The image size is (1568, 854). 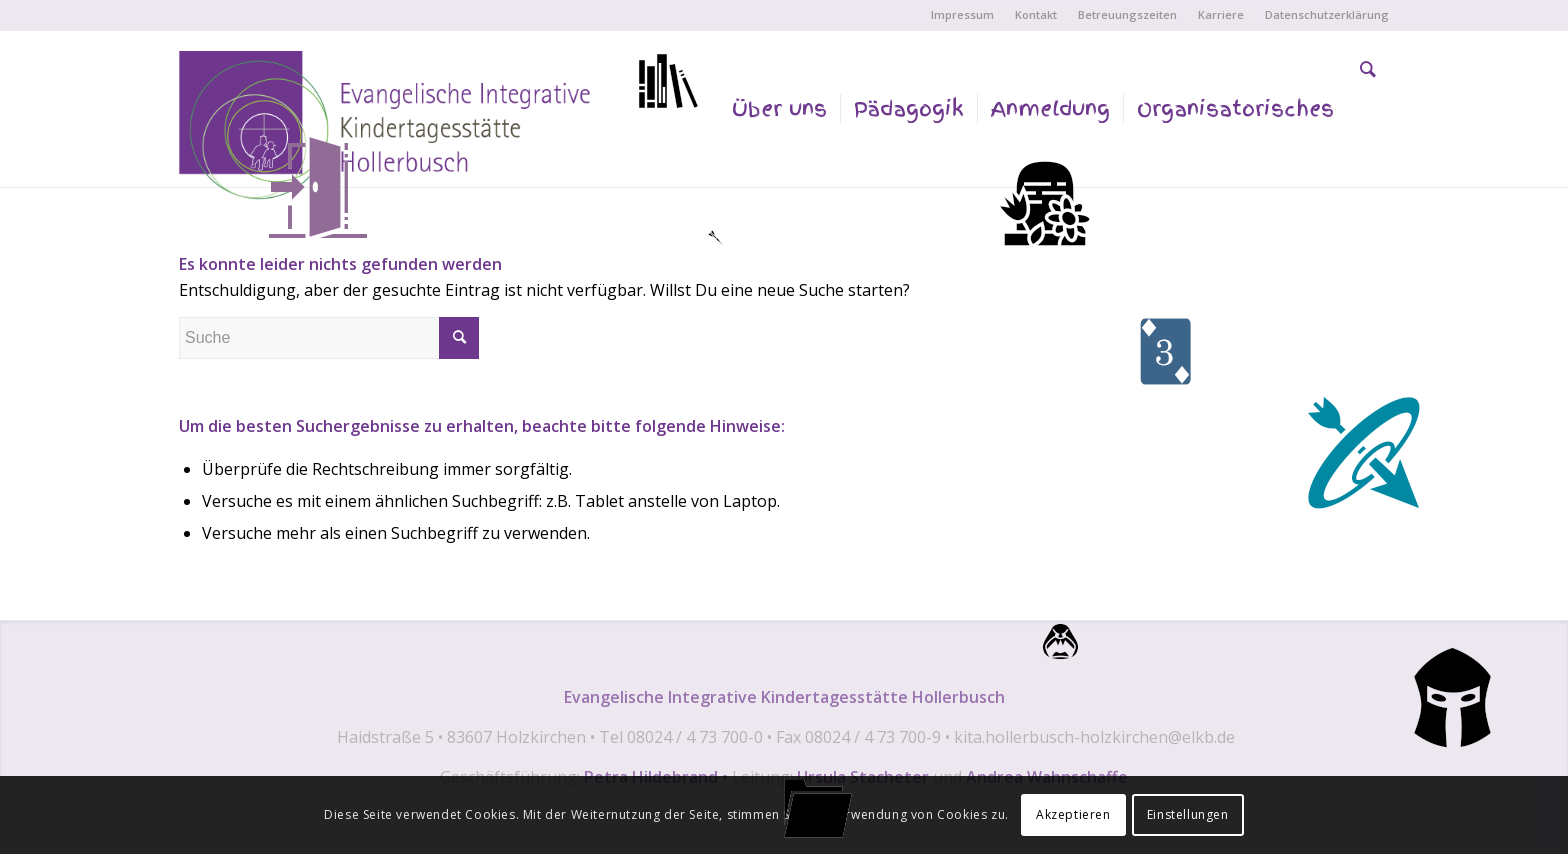 I want to click on play darts or dart-themed game, so click(x=716, y=238).